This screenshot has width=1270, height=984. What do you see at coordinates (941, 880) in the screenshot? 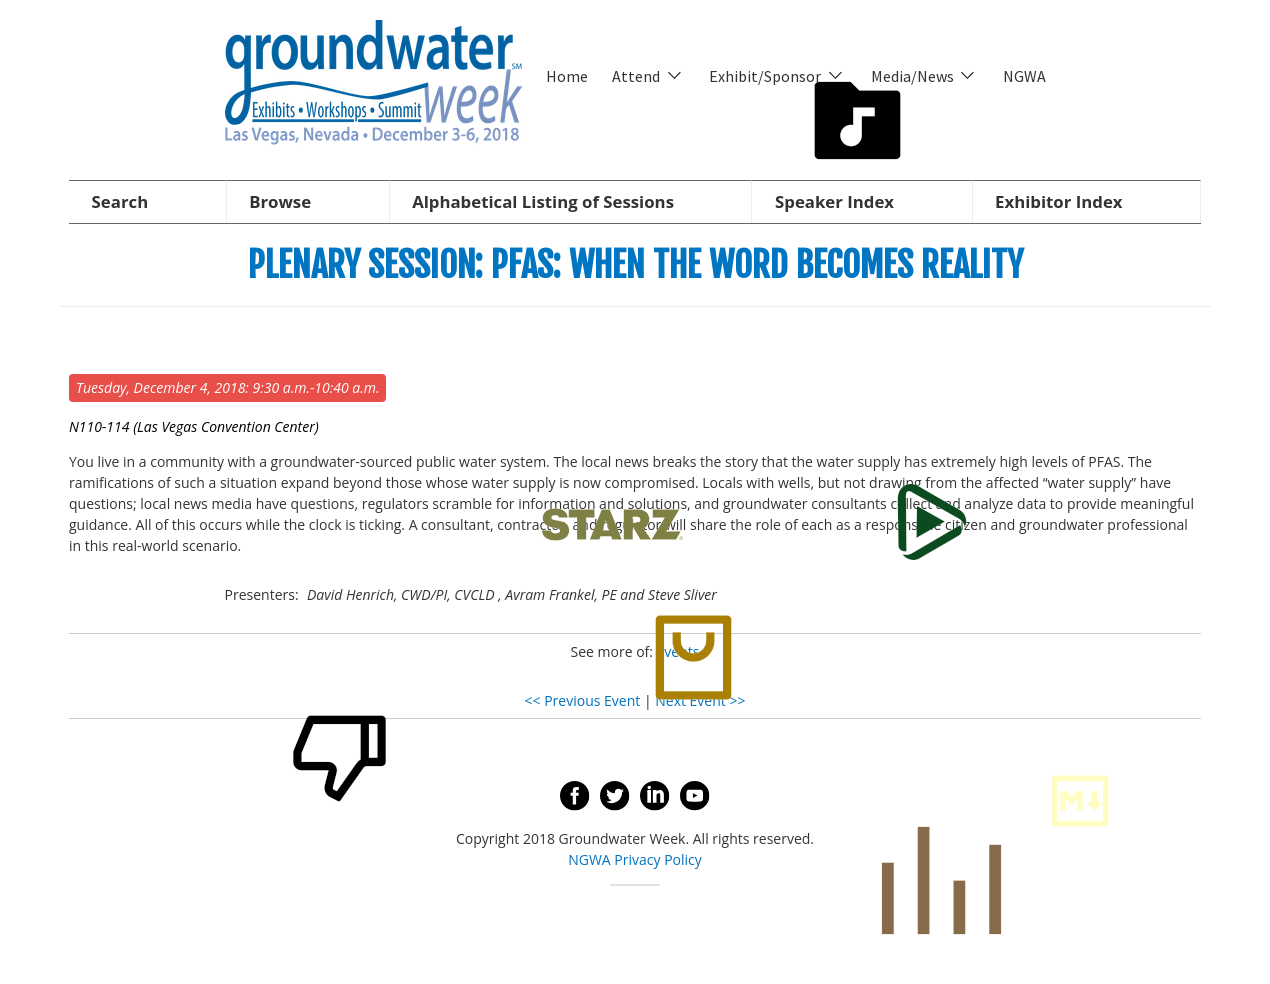
I see `audio equalizer or sound level visualization` at bounding box center [941, 880].